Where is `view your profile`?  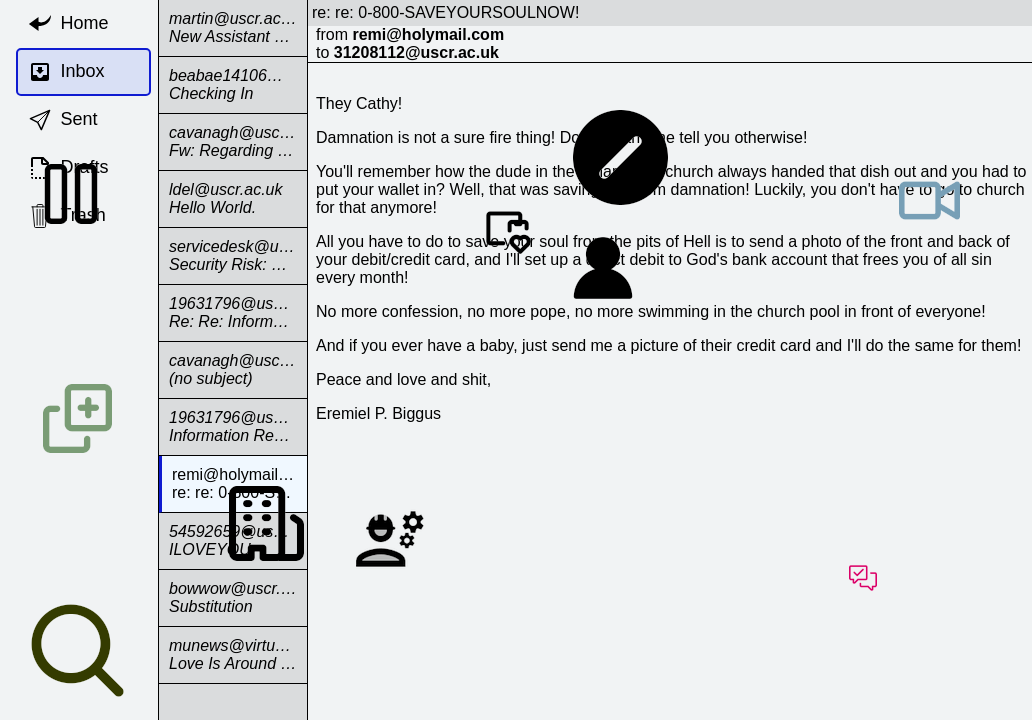
view your profile is located at coordinates (603, 268).